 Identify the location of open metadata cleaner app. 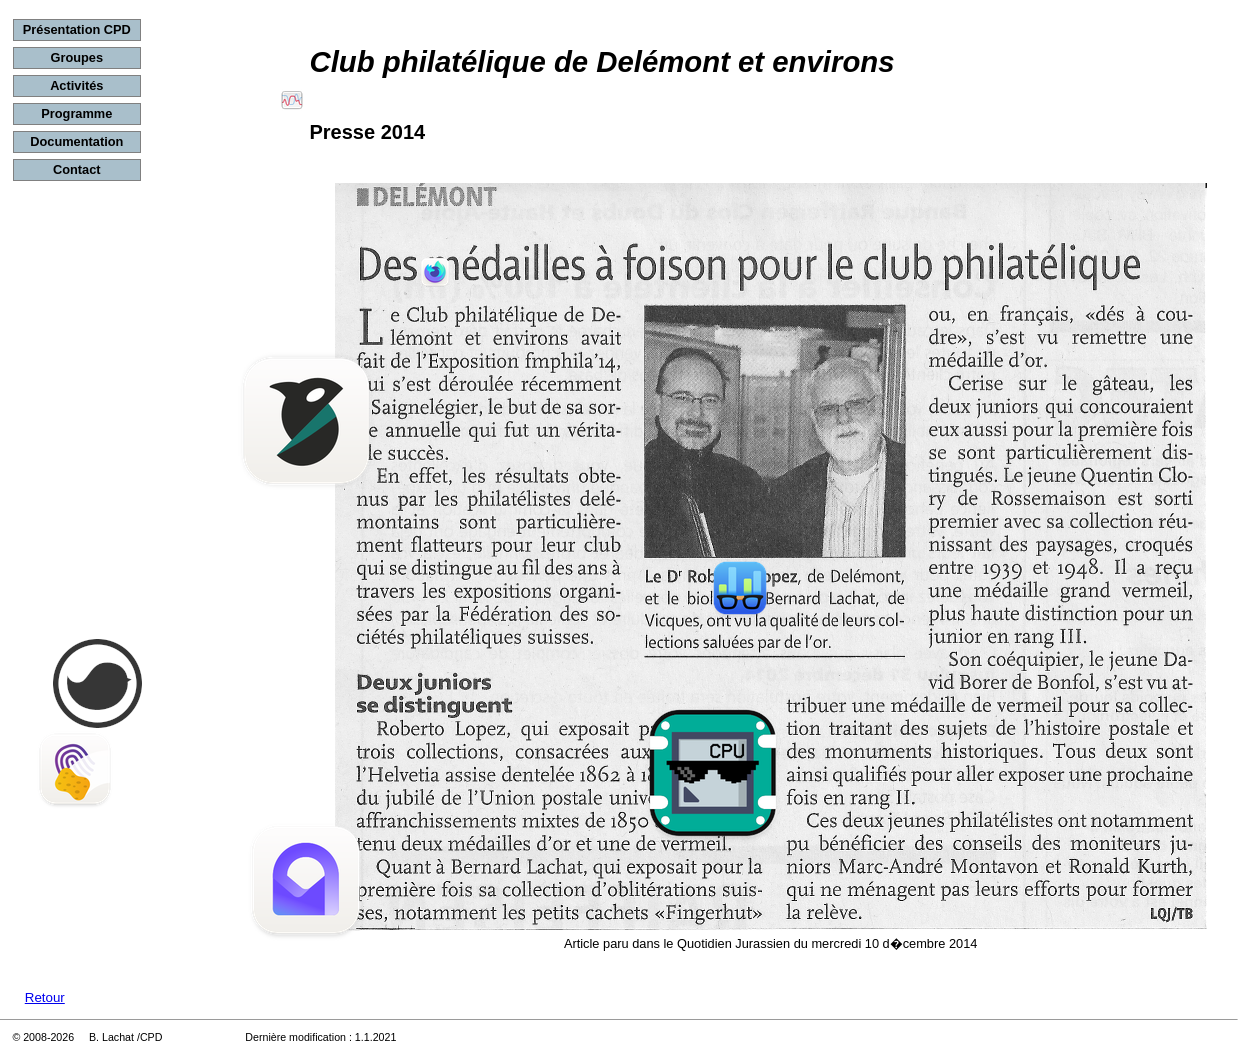
(75, 769).